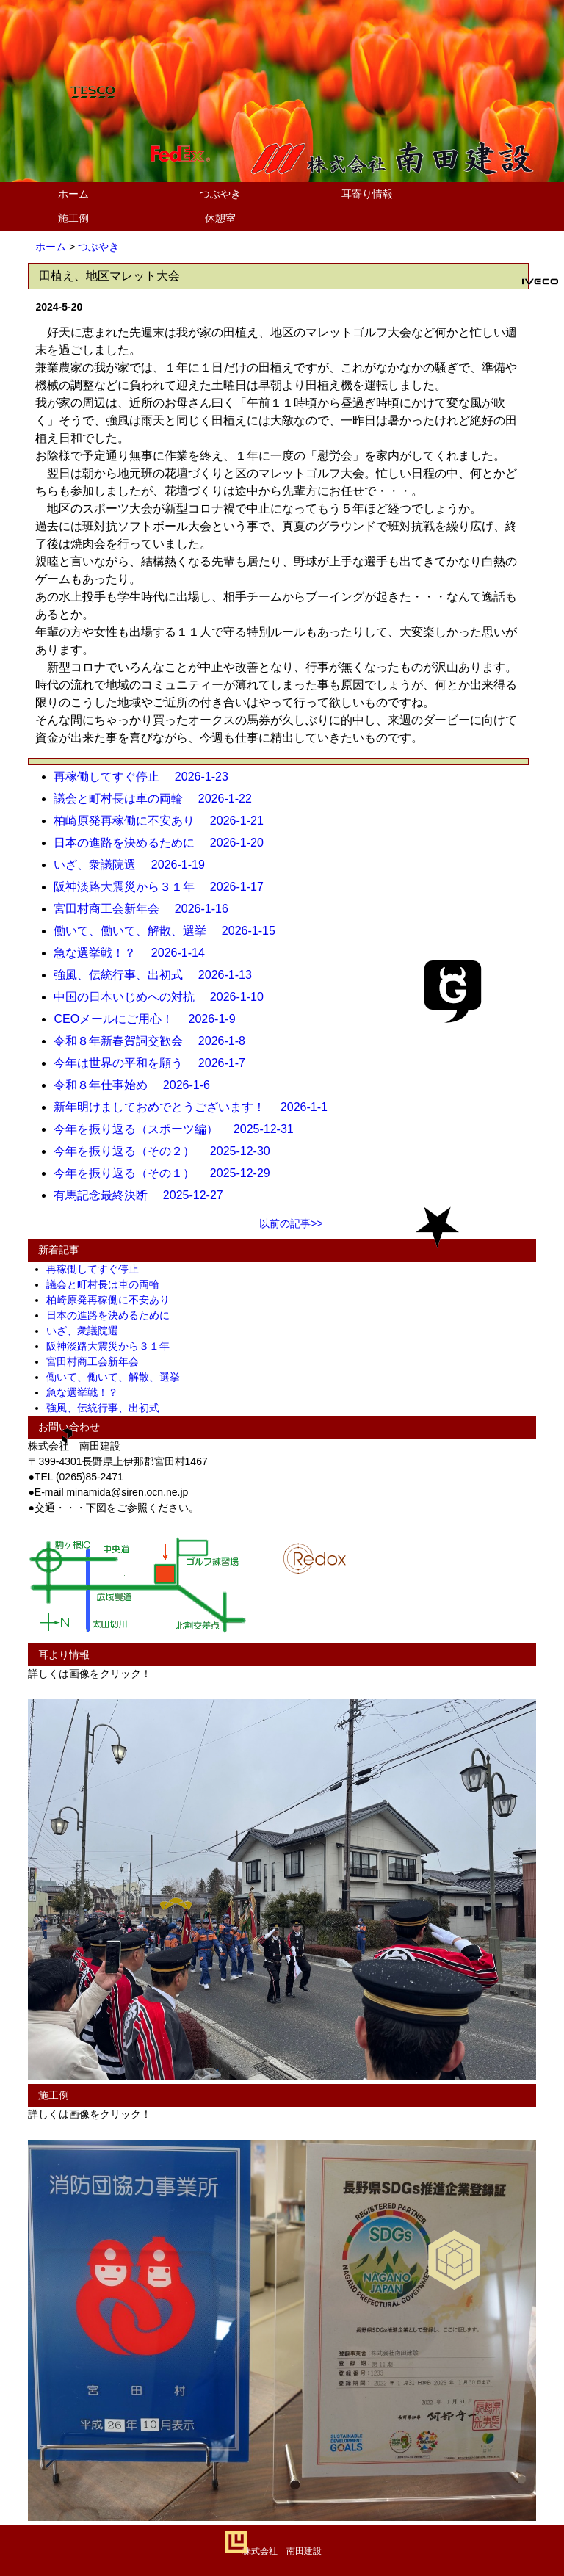 The image size is (564, 2576). I want to click on Iveco brand logo, so click(540, 281).